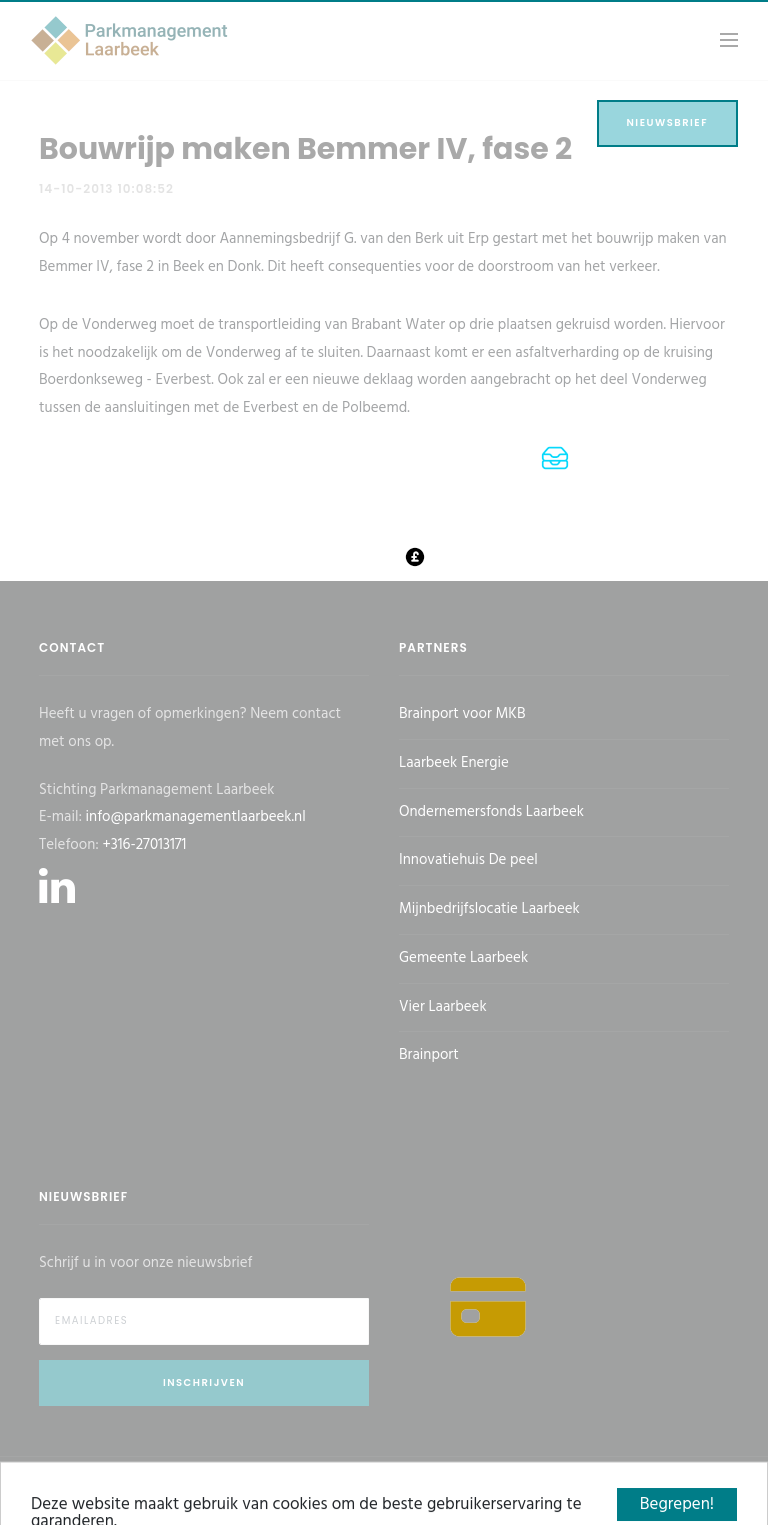  I want to click on view all inboxes, so click(555, 458).